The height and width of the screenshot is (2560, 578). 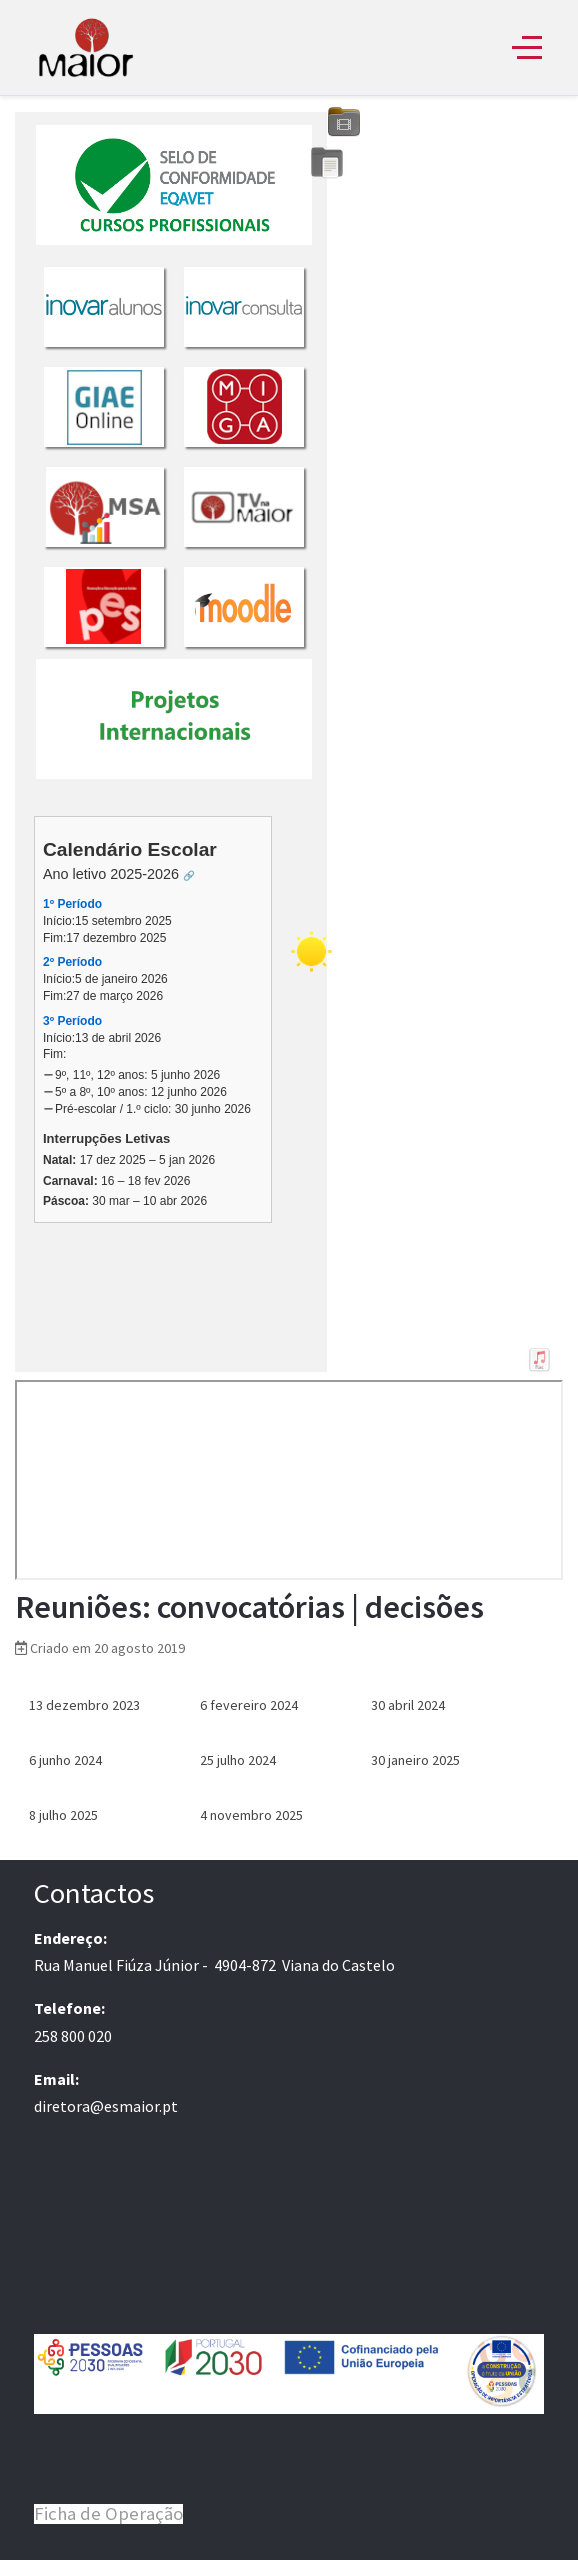 I want to click on open a file or document, so click(x=327, y=162).